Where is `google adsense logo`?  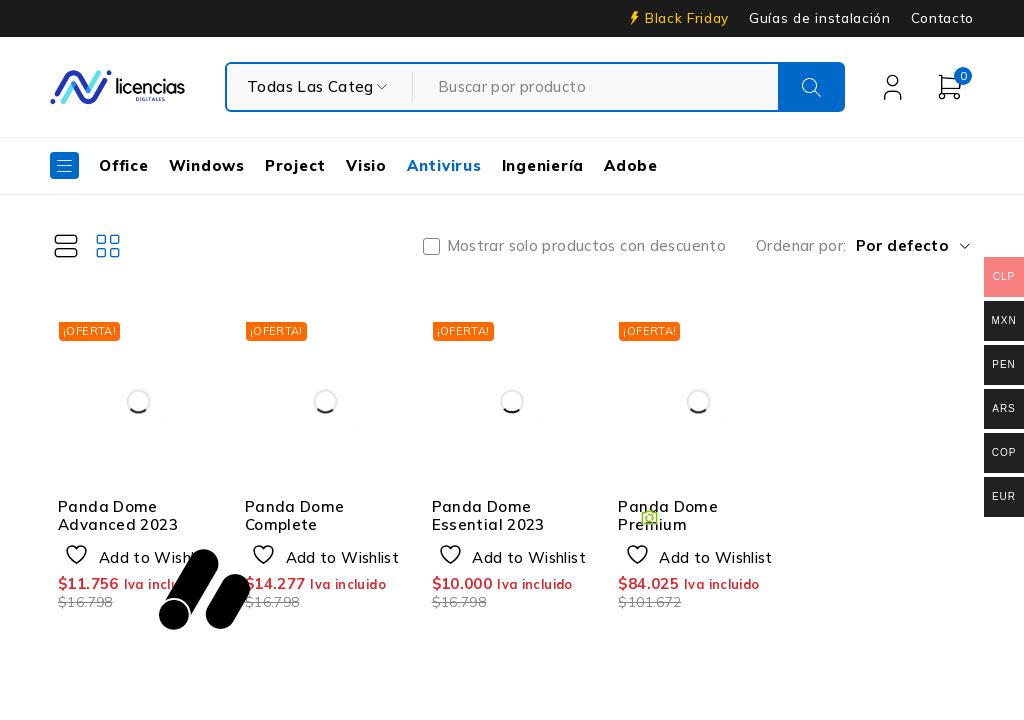
google adsense logo is located at coordinates (204, 589).